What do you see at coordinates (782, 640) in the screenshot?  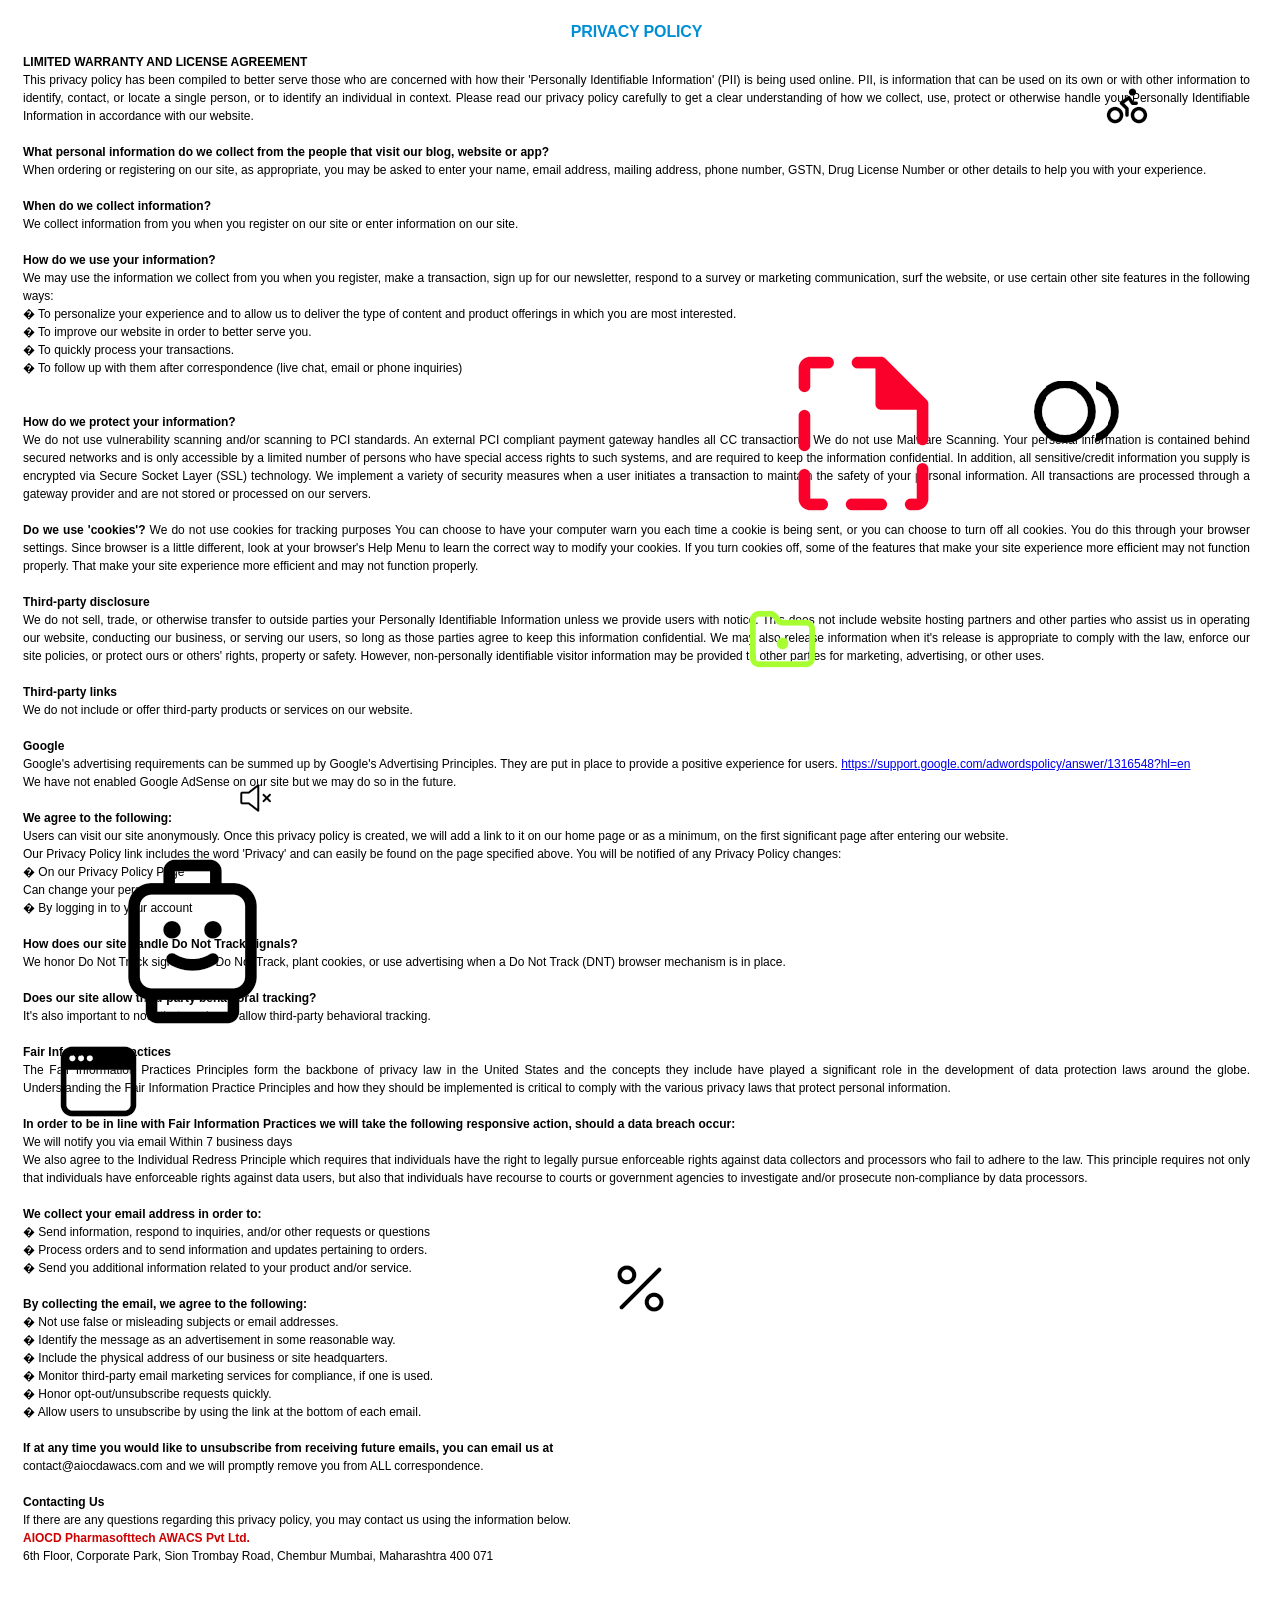 I see `folder with new or unread content` at bounding box center [782, 640].